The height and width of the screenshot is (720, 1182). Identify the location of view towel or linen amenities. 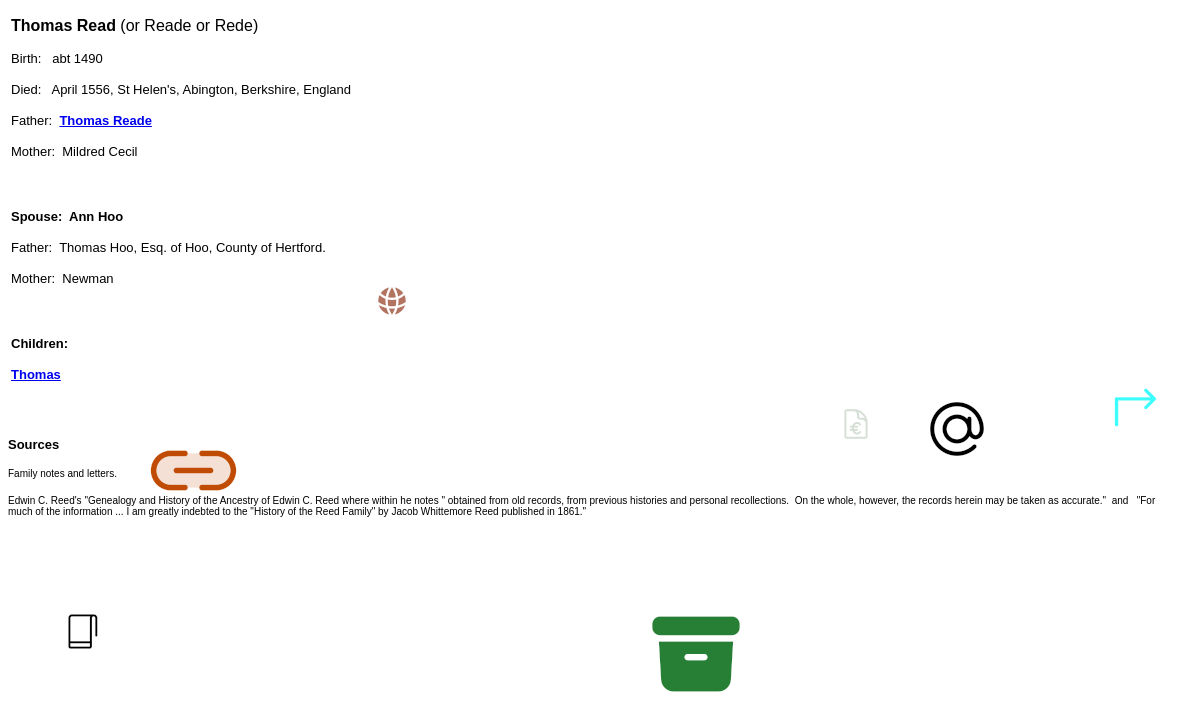
(81, 631).